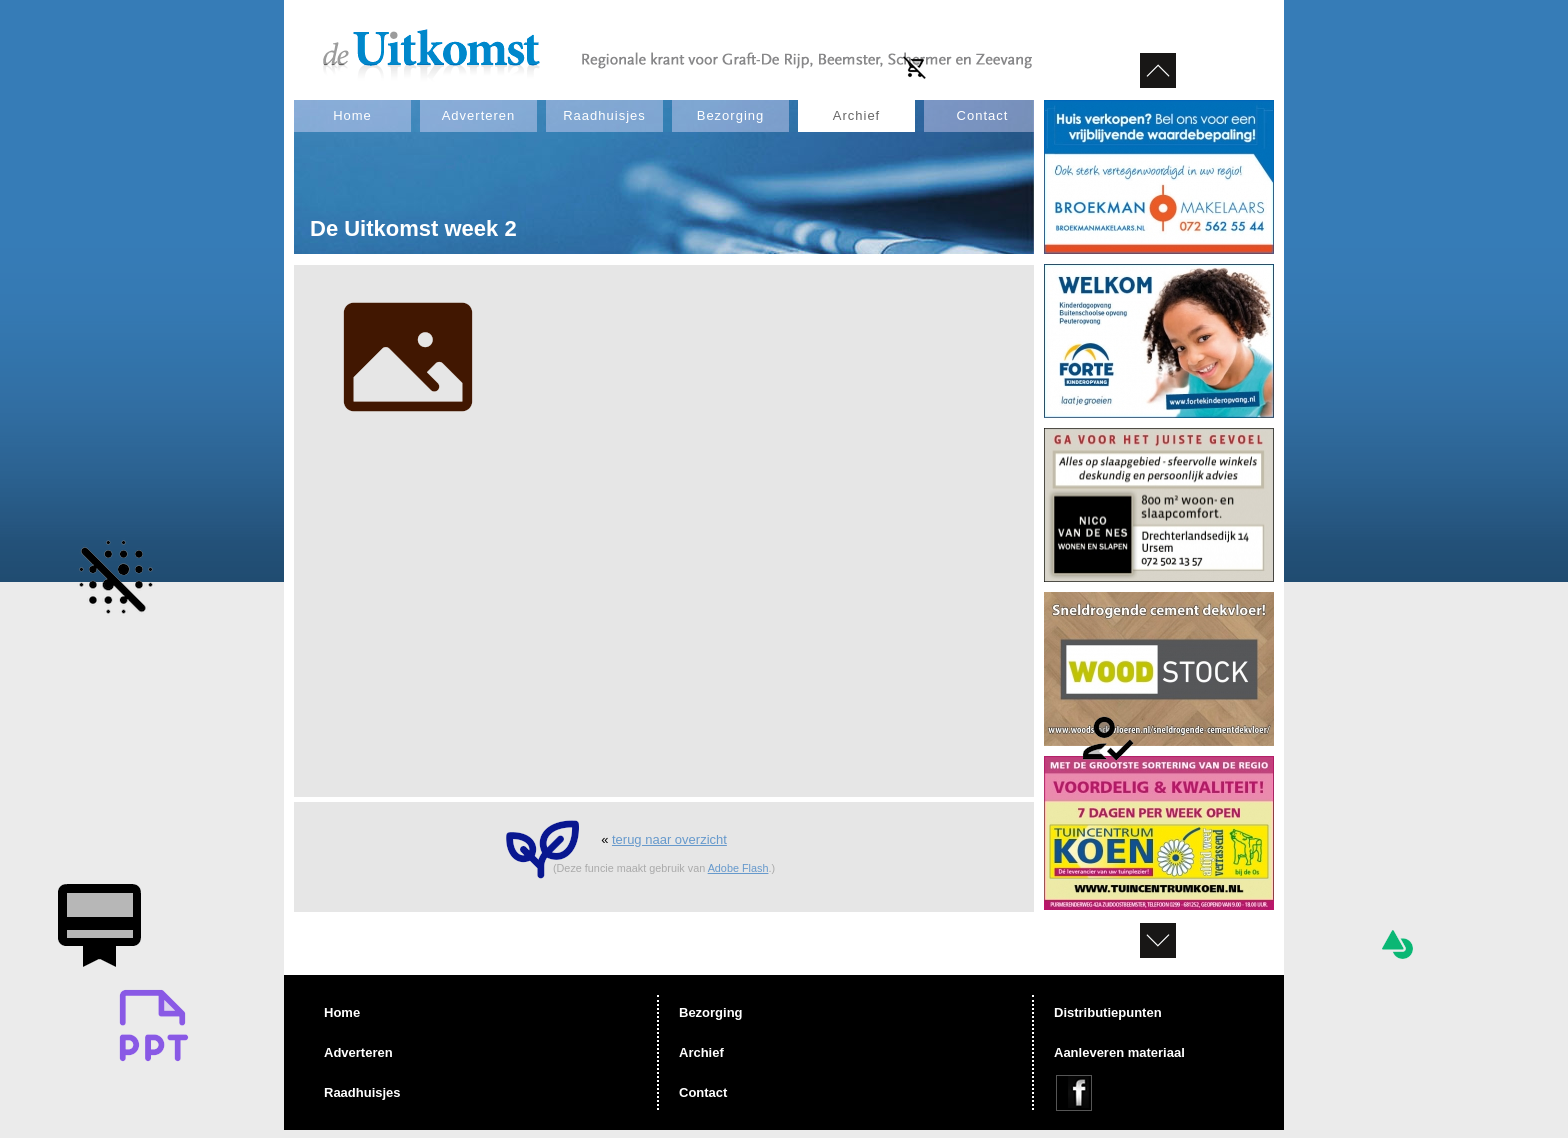 This screenshot has height=1138, width=1568. What do you see at coordinates (99, 925) in the screenshot?
I see `view membership card details` at bounding box center [99, 925].